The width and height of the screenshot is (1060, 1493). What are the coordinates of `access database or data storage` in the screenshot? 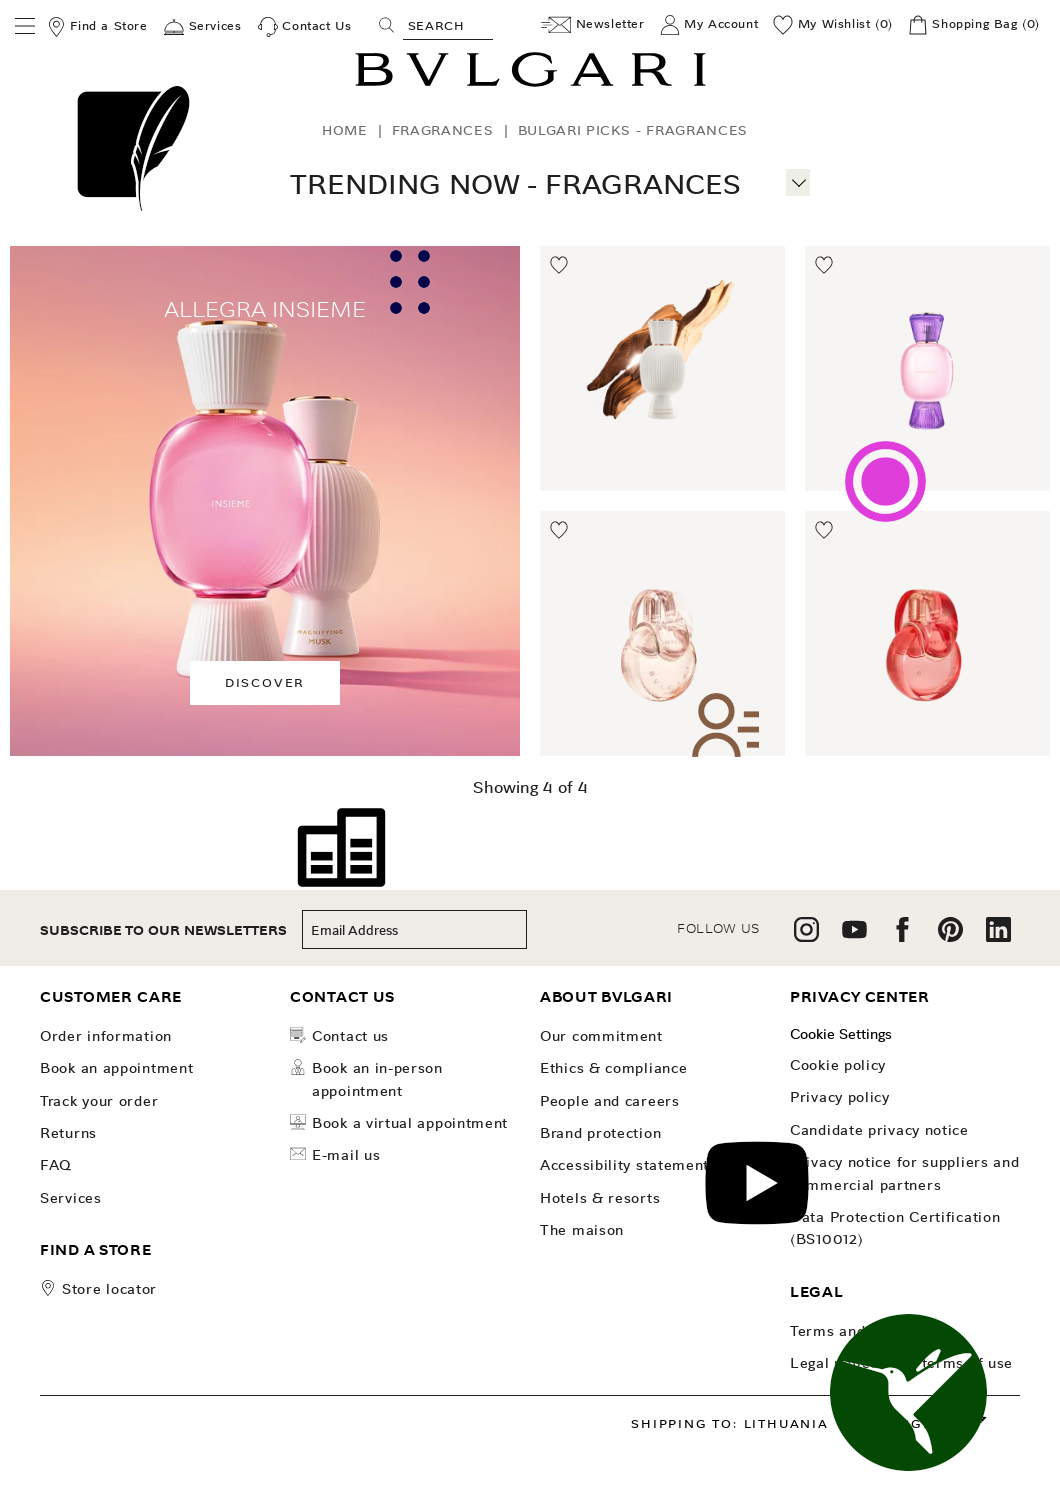 It's located at (341, 847).